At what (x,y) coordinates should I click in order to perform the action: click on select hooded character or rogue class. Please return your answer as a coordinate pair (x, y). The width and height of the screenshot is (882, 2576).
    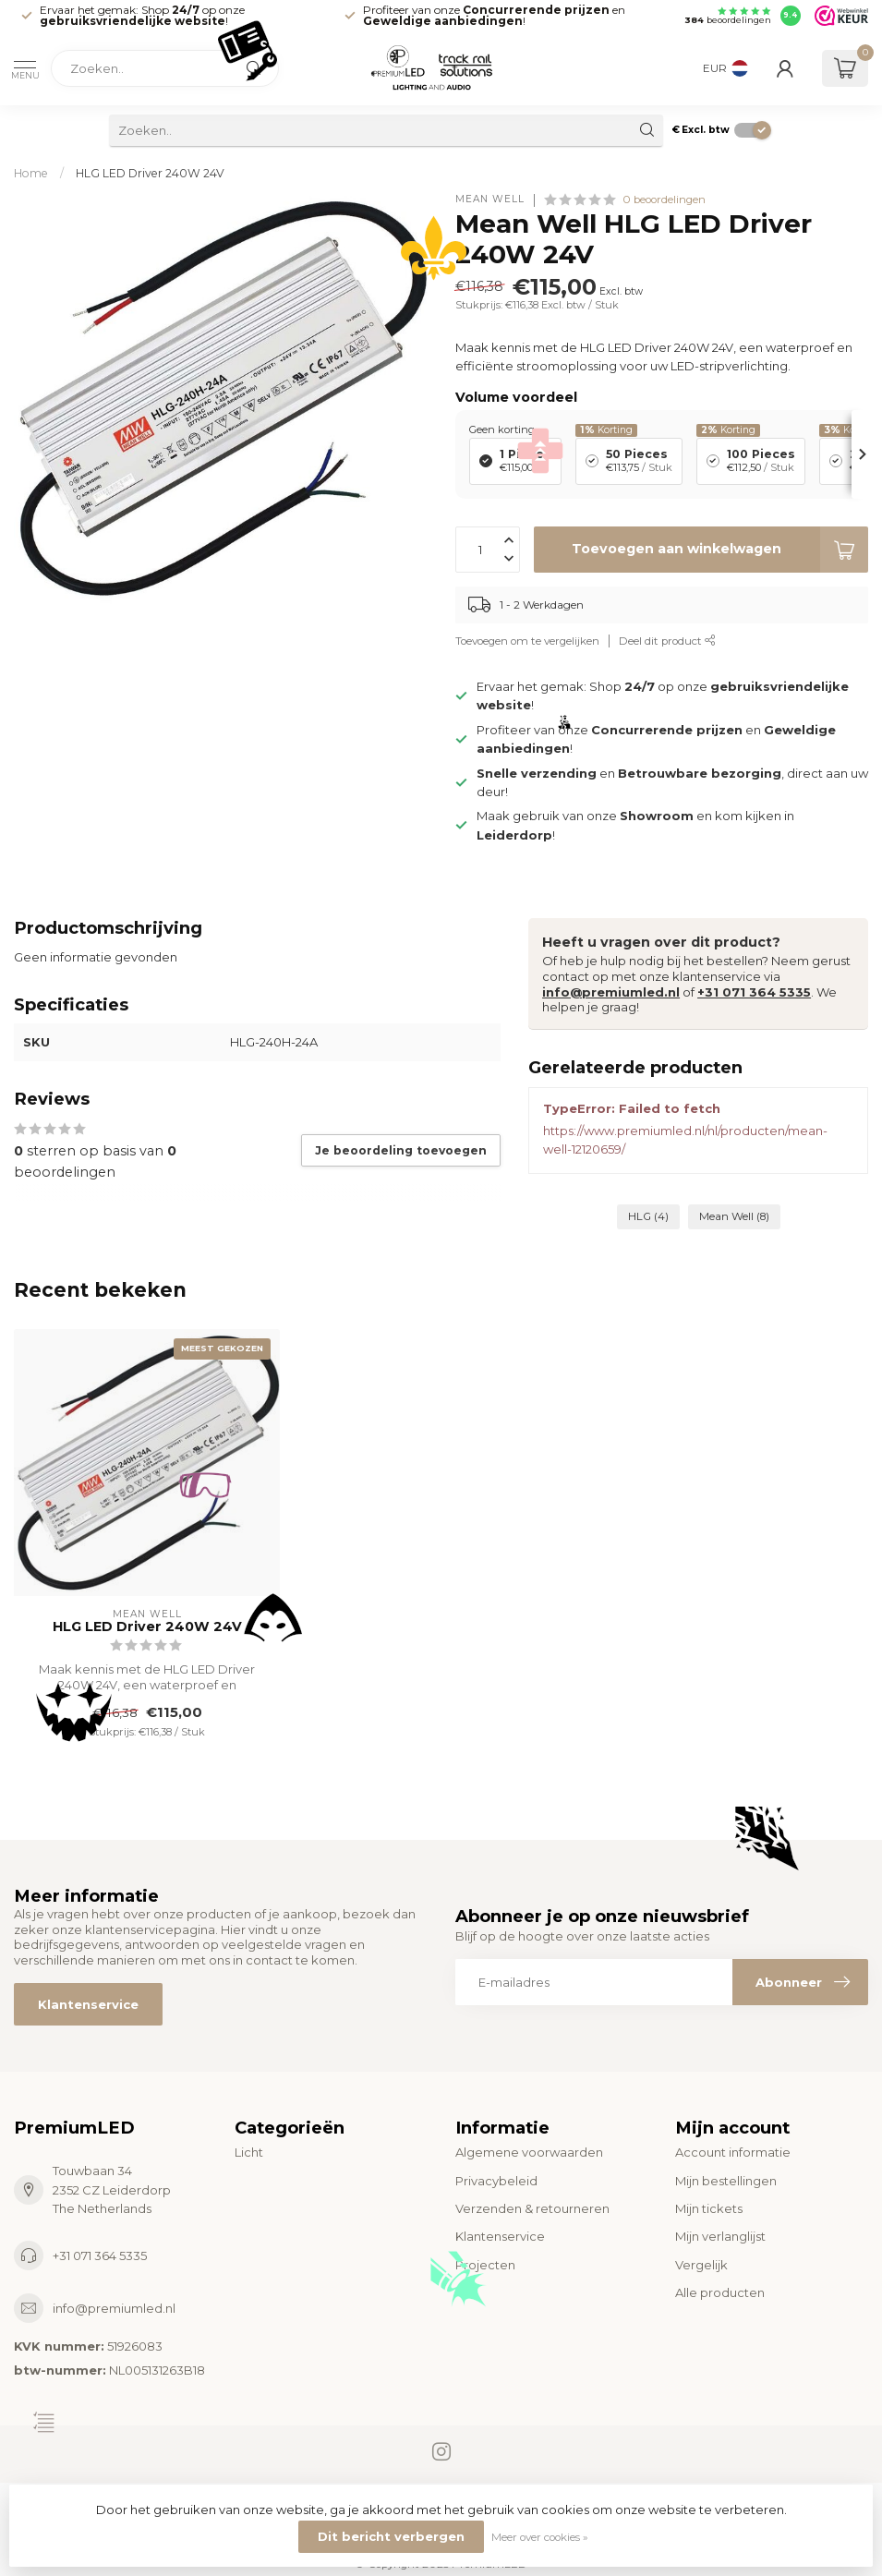
    Looking at the image, I should click on (272, 1620).